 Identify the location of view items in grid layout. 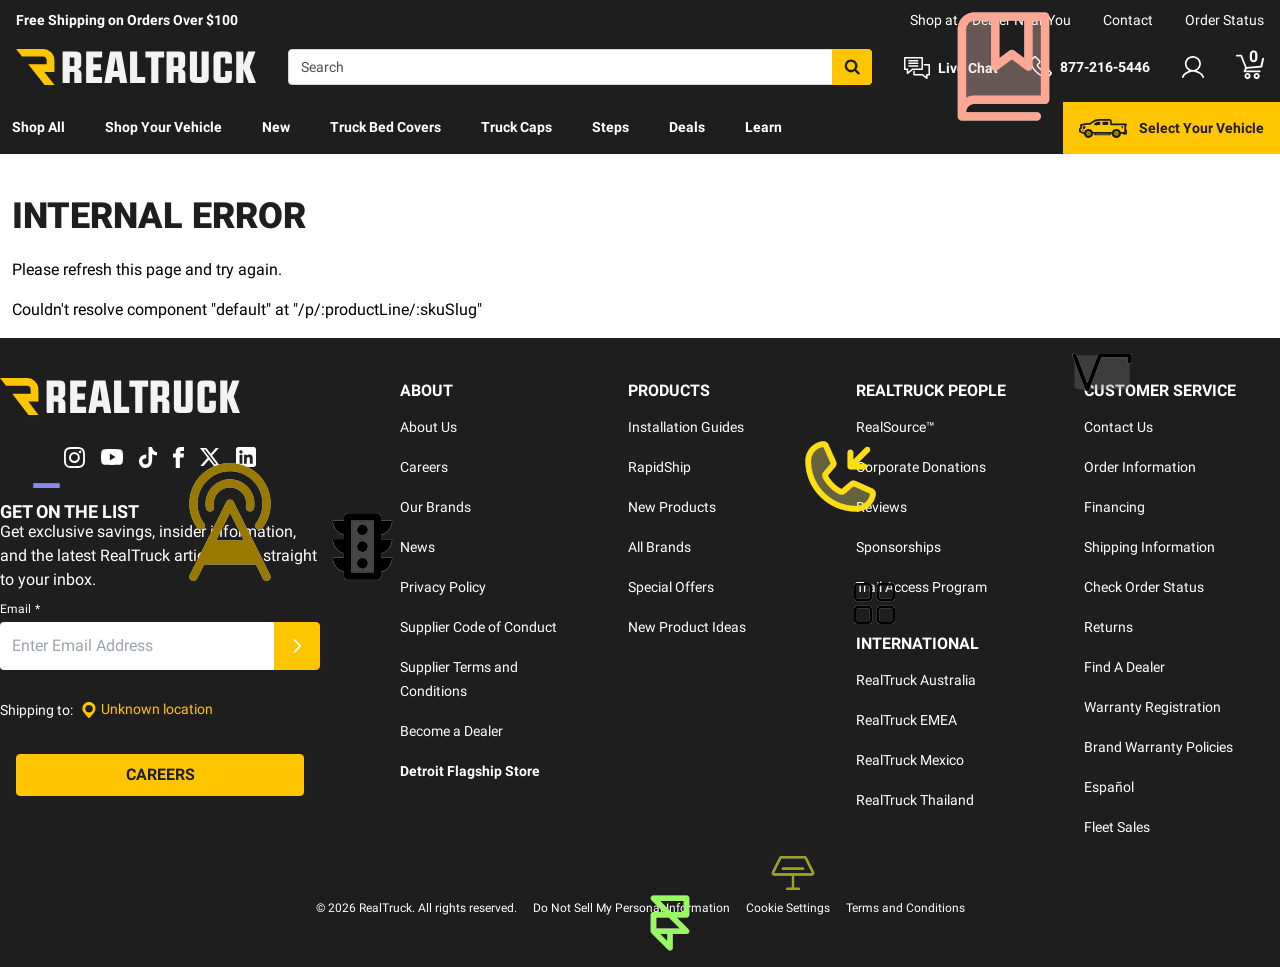
(874, 603).